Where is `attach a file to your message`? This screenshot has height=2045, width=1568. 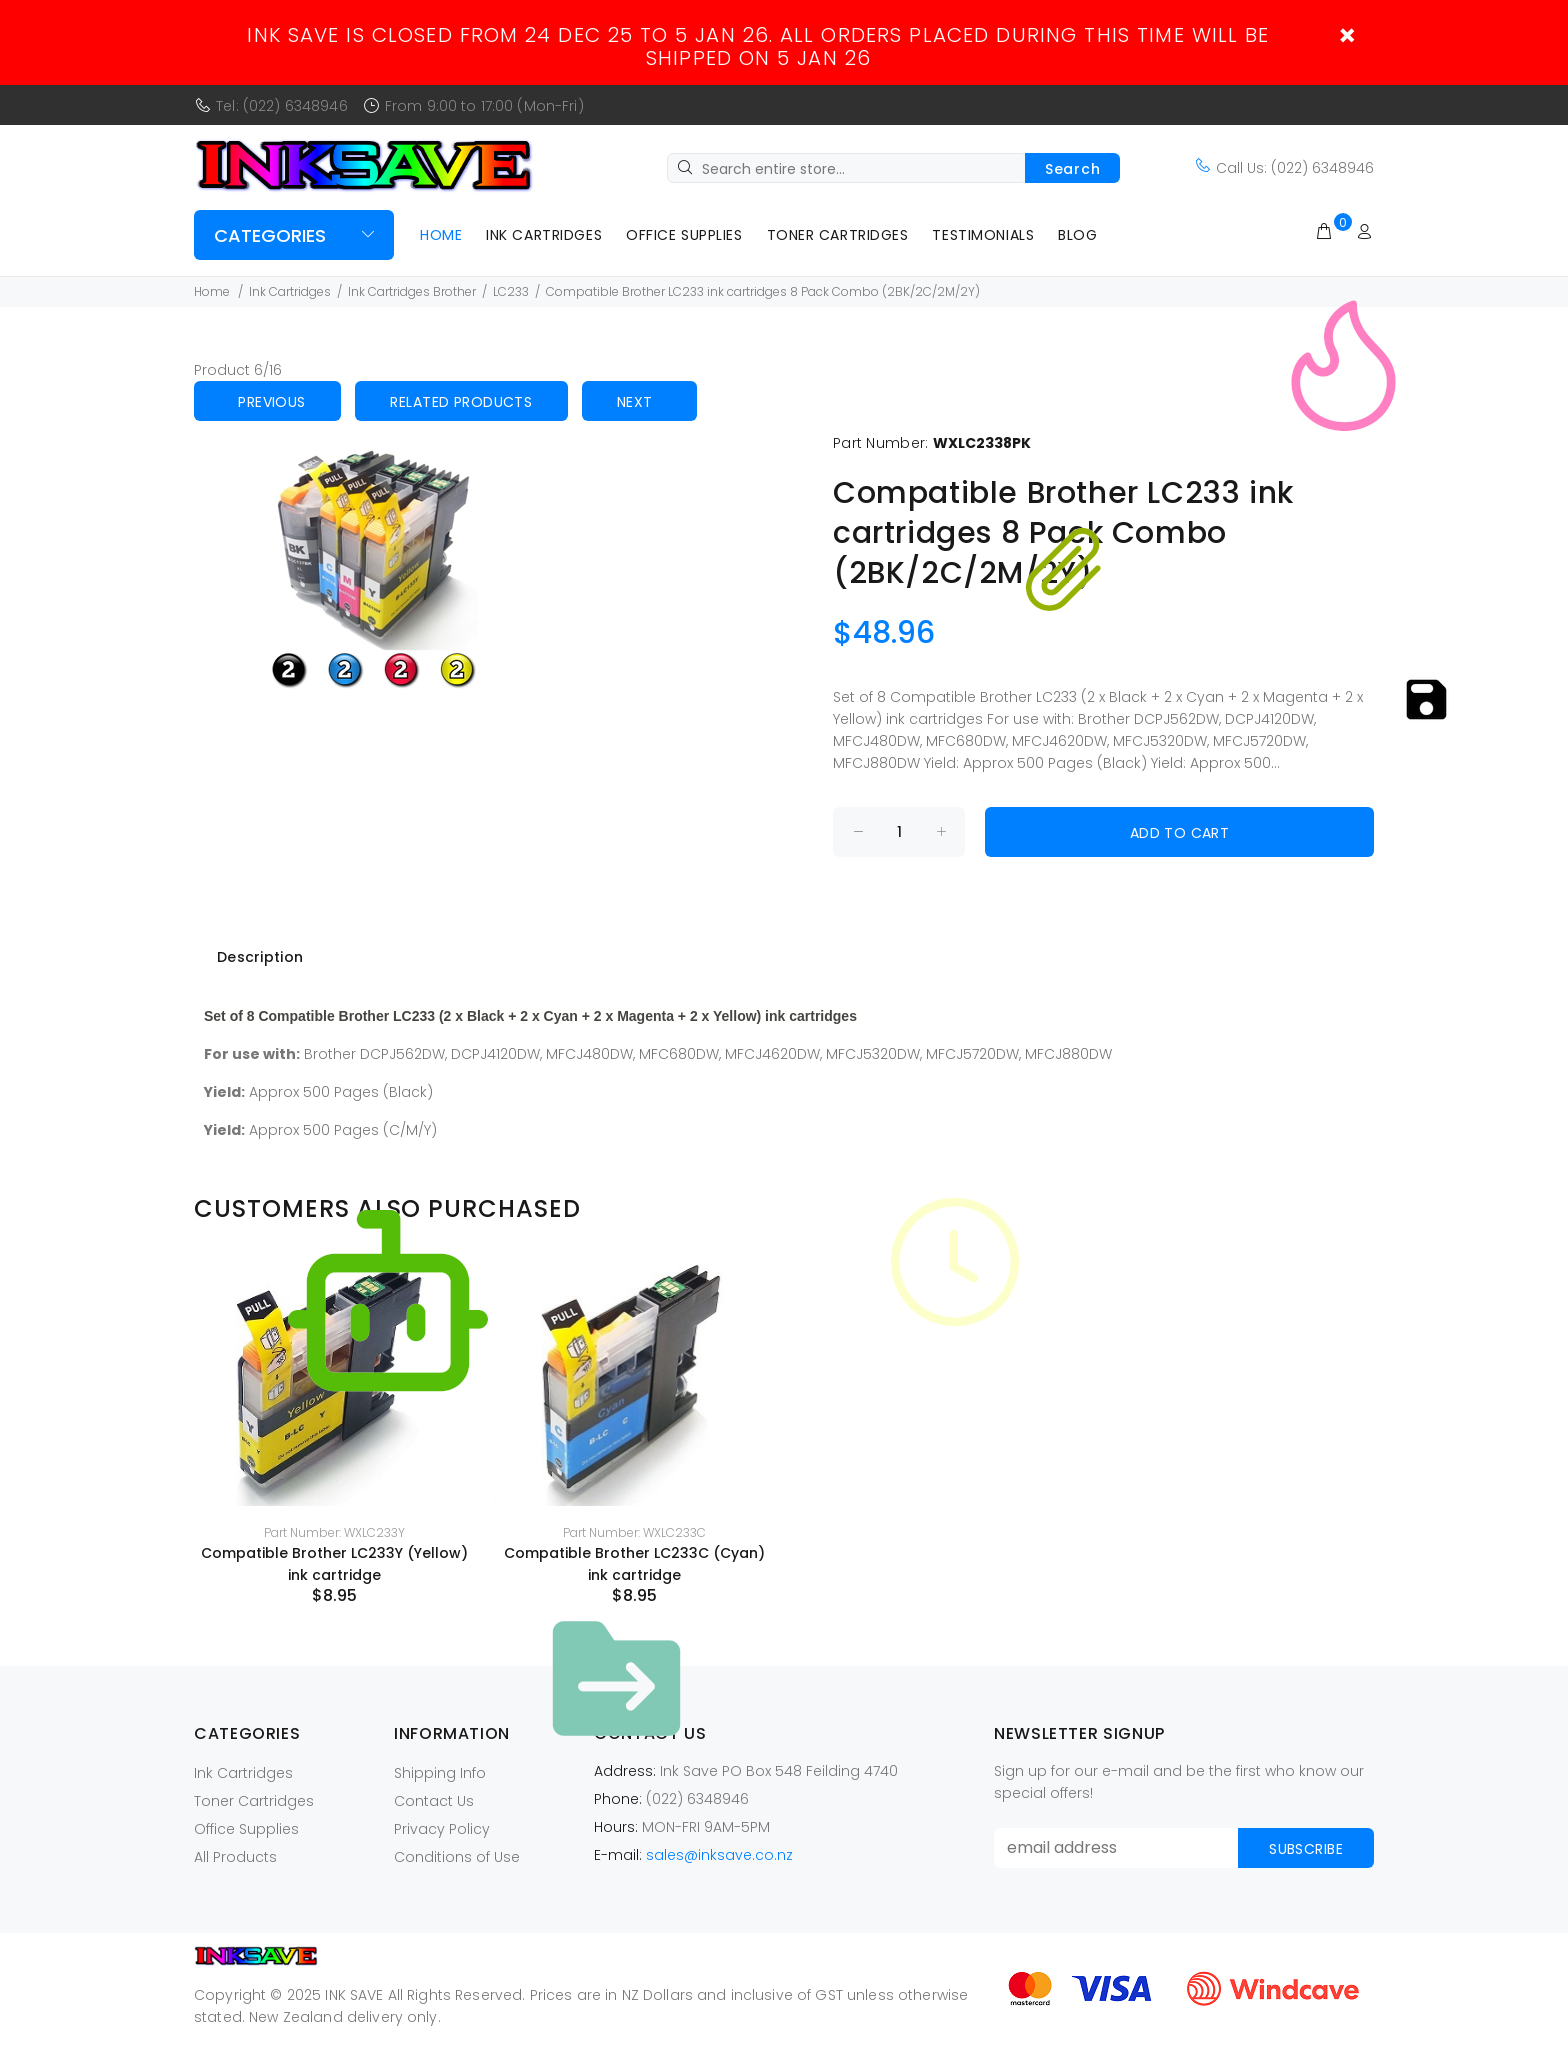 attach a file to your message is located at coordinates (1062, 570).